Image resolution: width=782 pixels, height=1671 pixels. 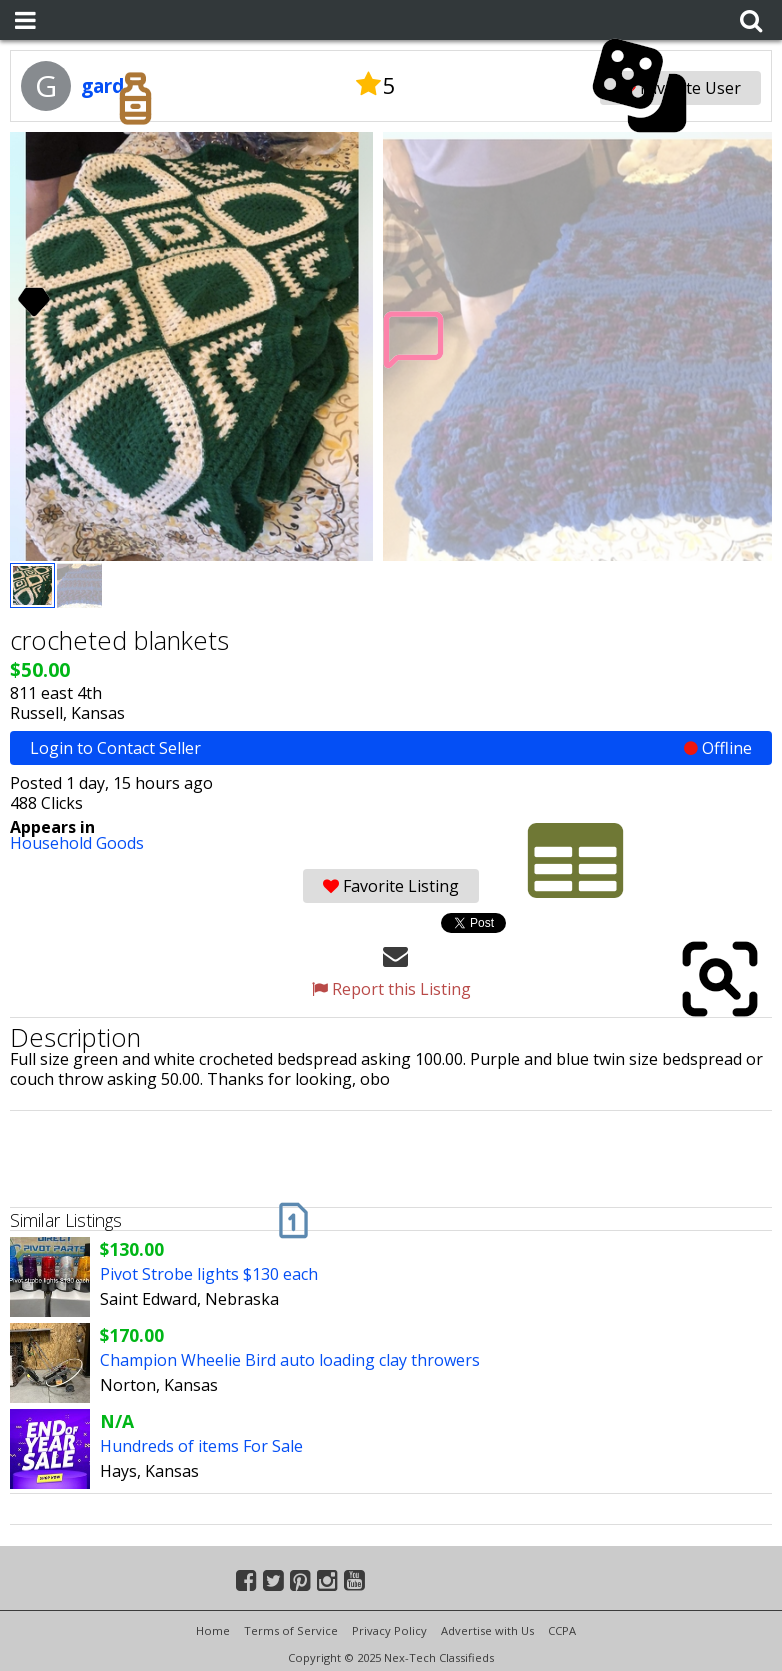 What do you see at coordinates (135, 98) in the screenshot?
I see `view vaccine or medication information` at bounding box center [135, 98].